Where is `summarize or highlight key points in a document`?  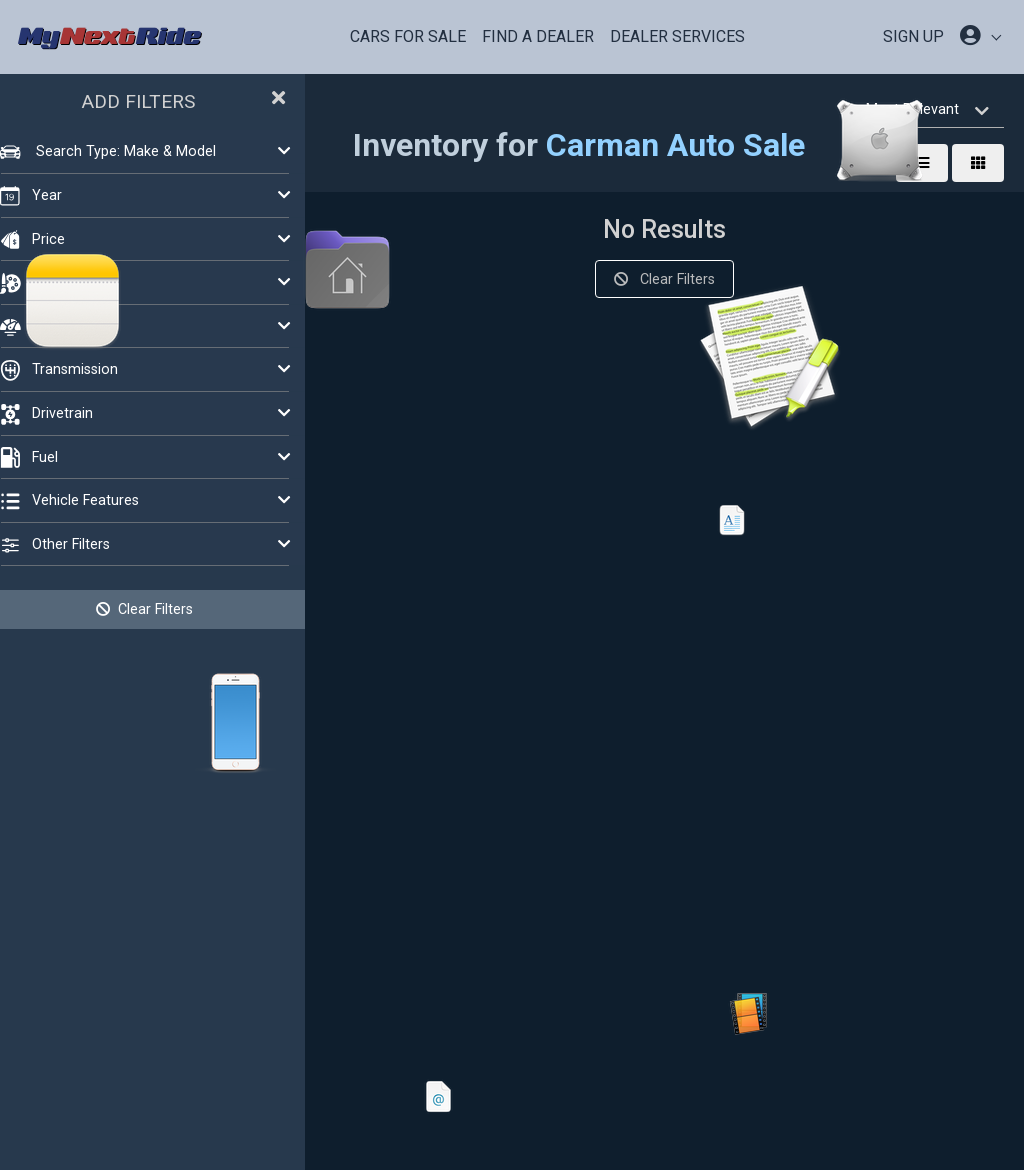 summarize or highlight key points in a document is located at coordinates (773, 356).